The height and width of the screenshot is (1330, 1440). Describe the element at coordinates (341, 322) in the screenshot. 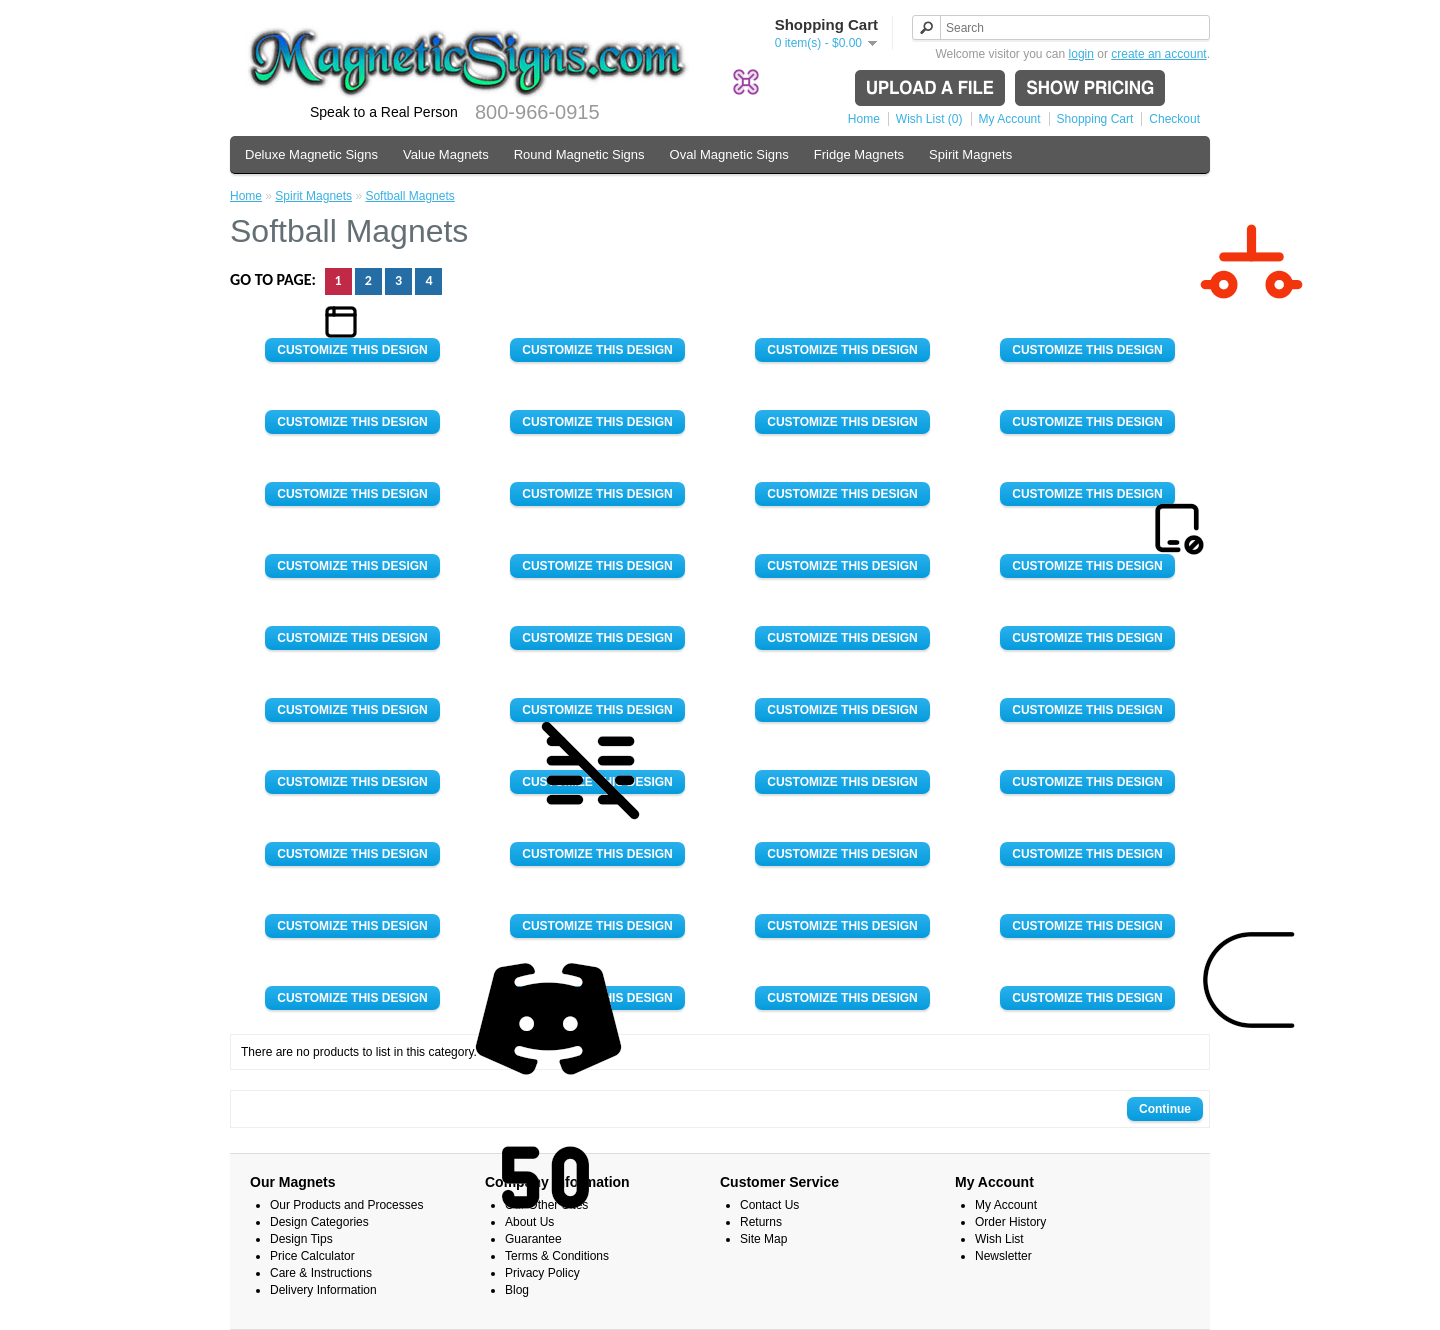

I see `open web browser` at that location.